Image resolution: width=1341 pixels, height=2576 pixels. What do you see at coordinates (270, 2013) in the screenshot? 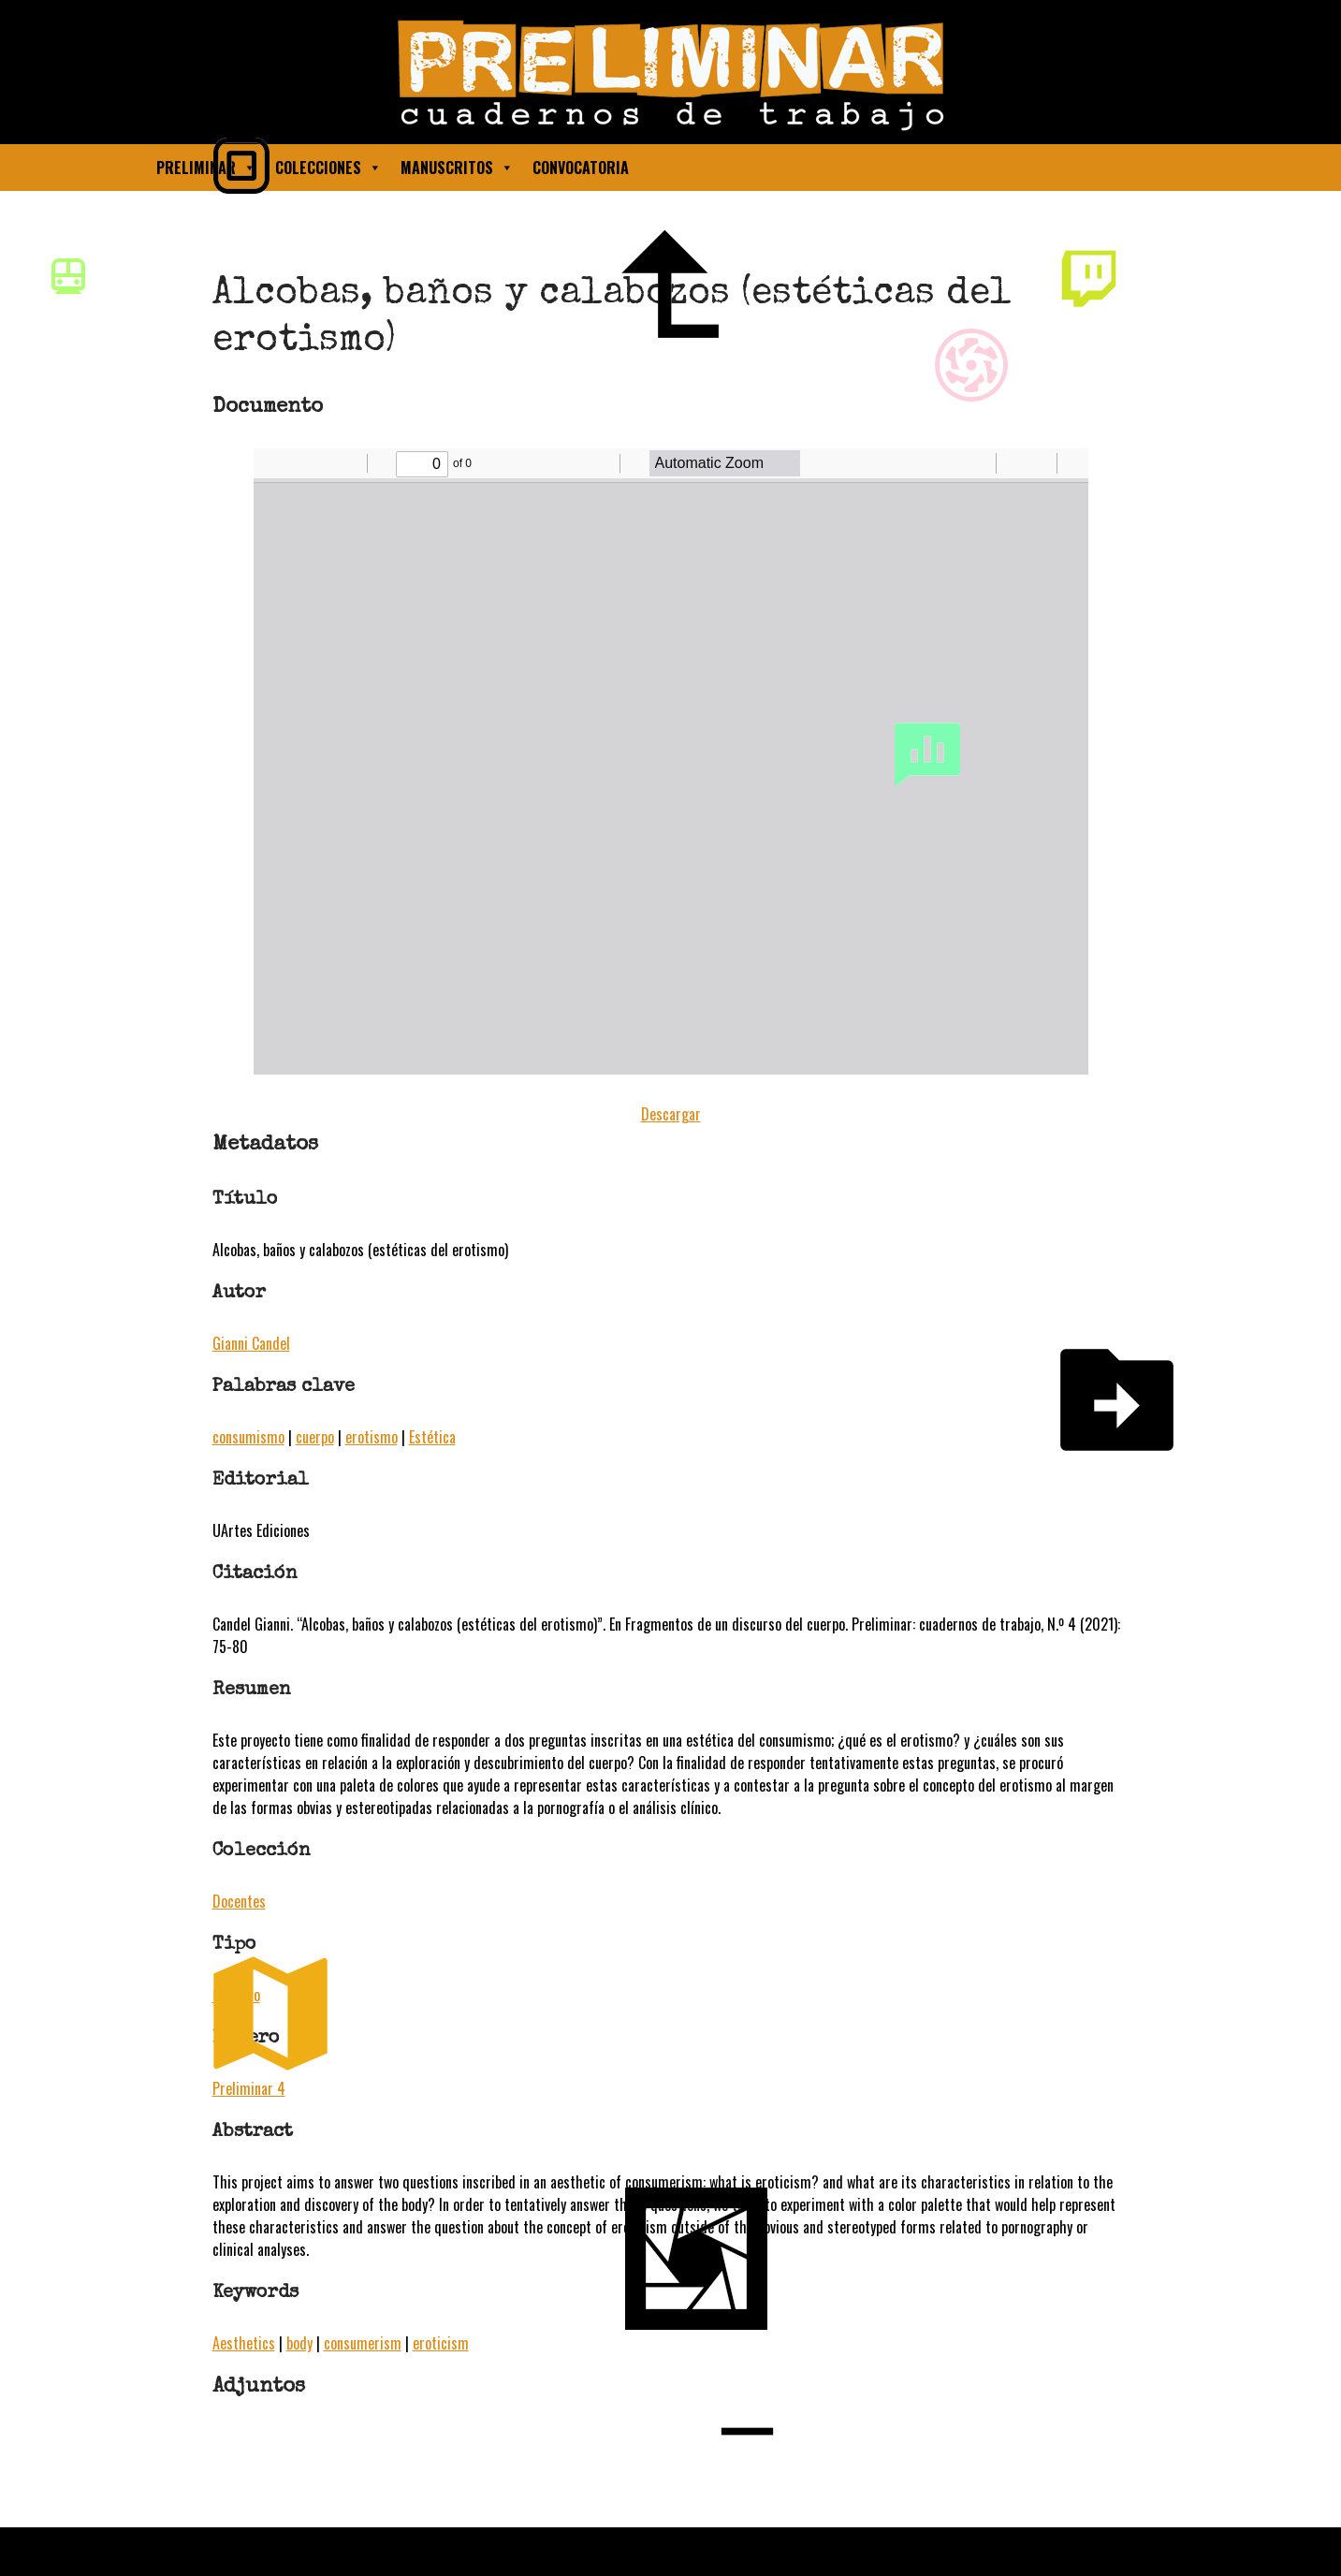
I see `open map view` at bounding box center [270, 2013].